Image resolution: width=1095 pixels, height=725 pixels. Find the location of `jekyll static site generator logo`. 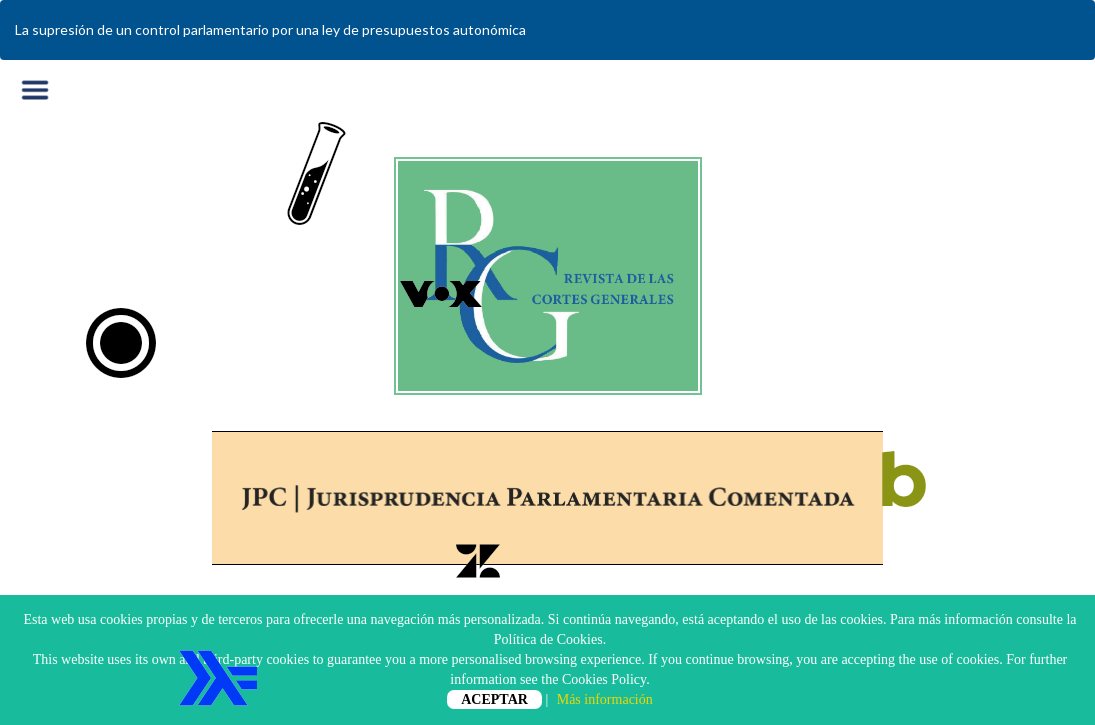

jekyll static site generator logo is located at coordinates (316, 173).